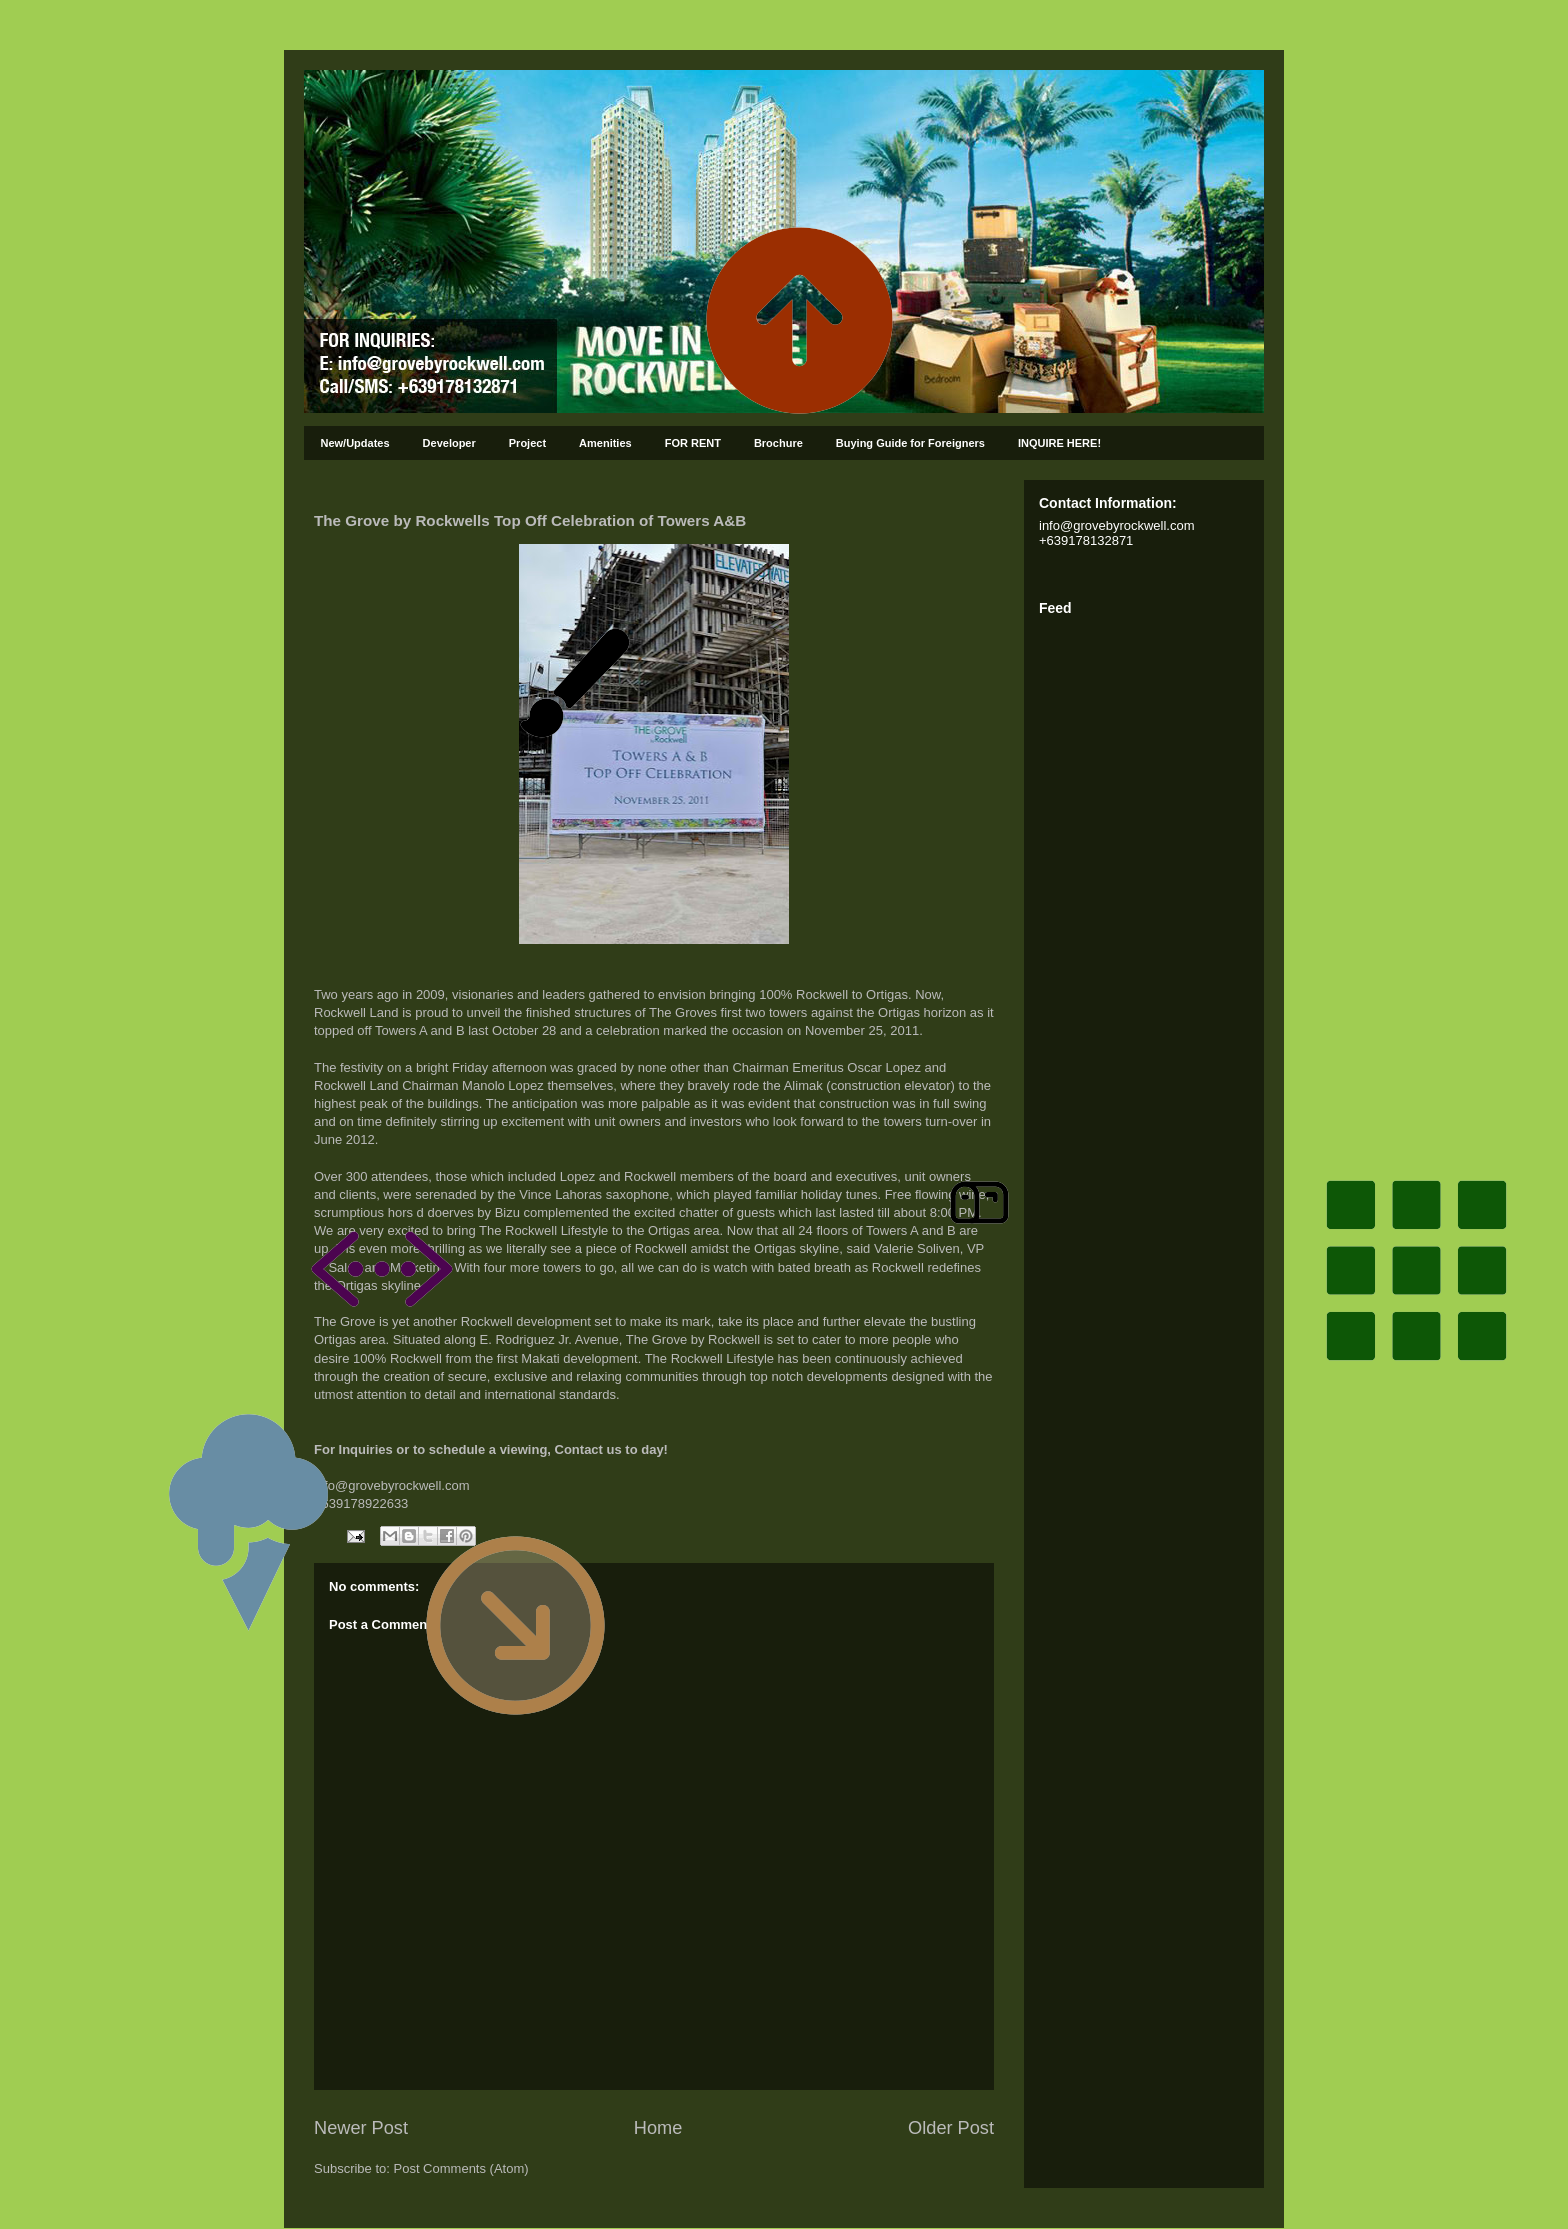 The image size is (1568, 2229). What do you see at coordinates (248, 1522) in the screenshot?
I see `browse dessert or ice cream options` at bounding box center [248, 1522].